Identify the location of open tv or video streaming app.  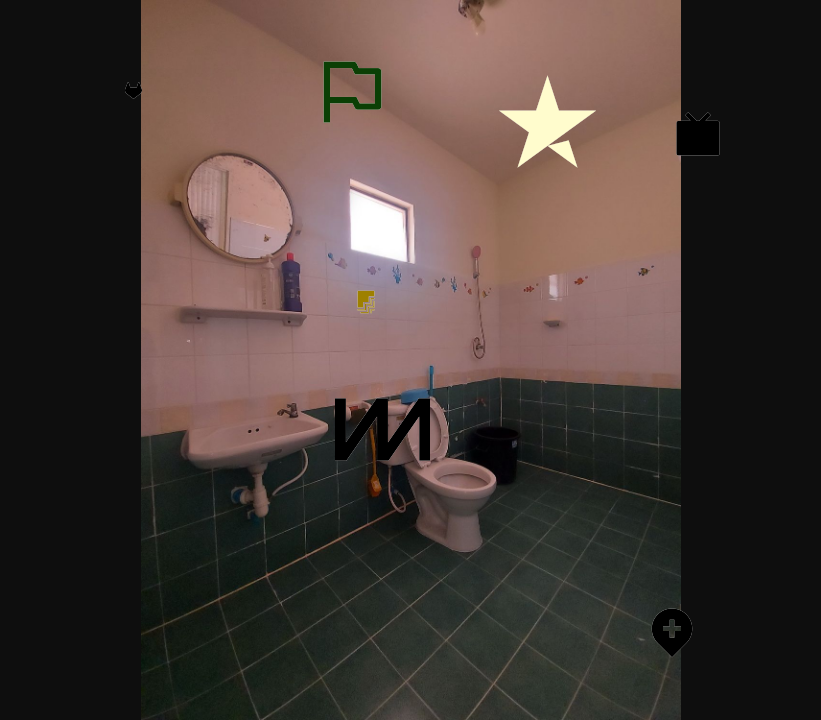
(698, 136).